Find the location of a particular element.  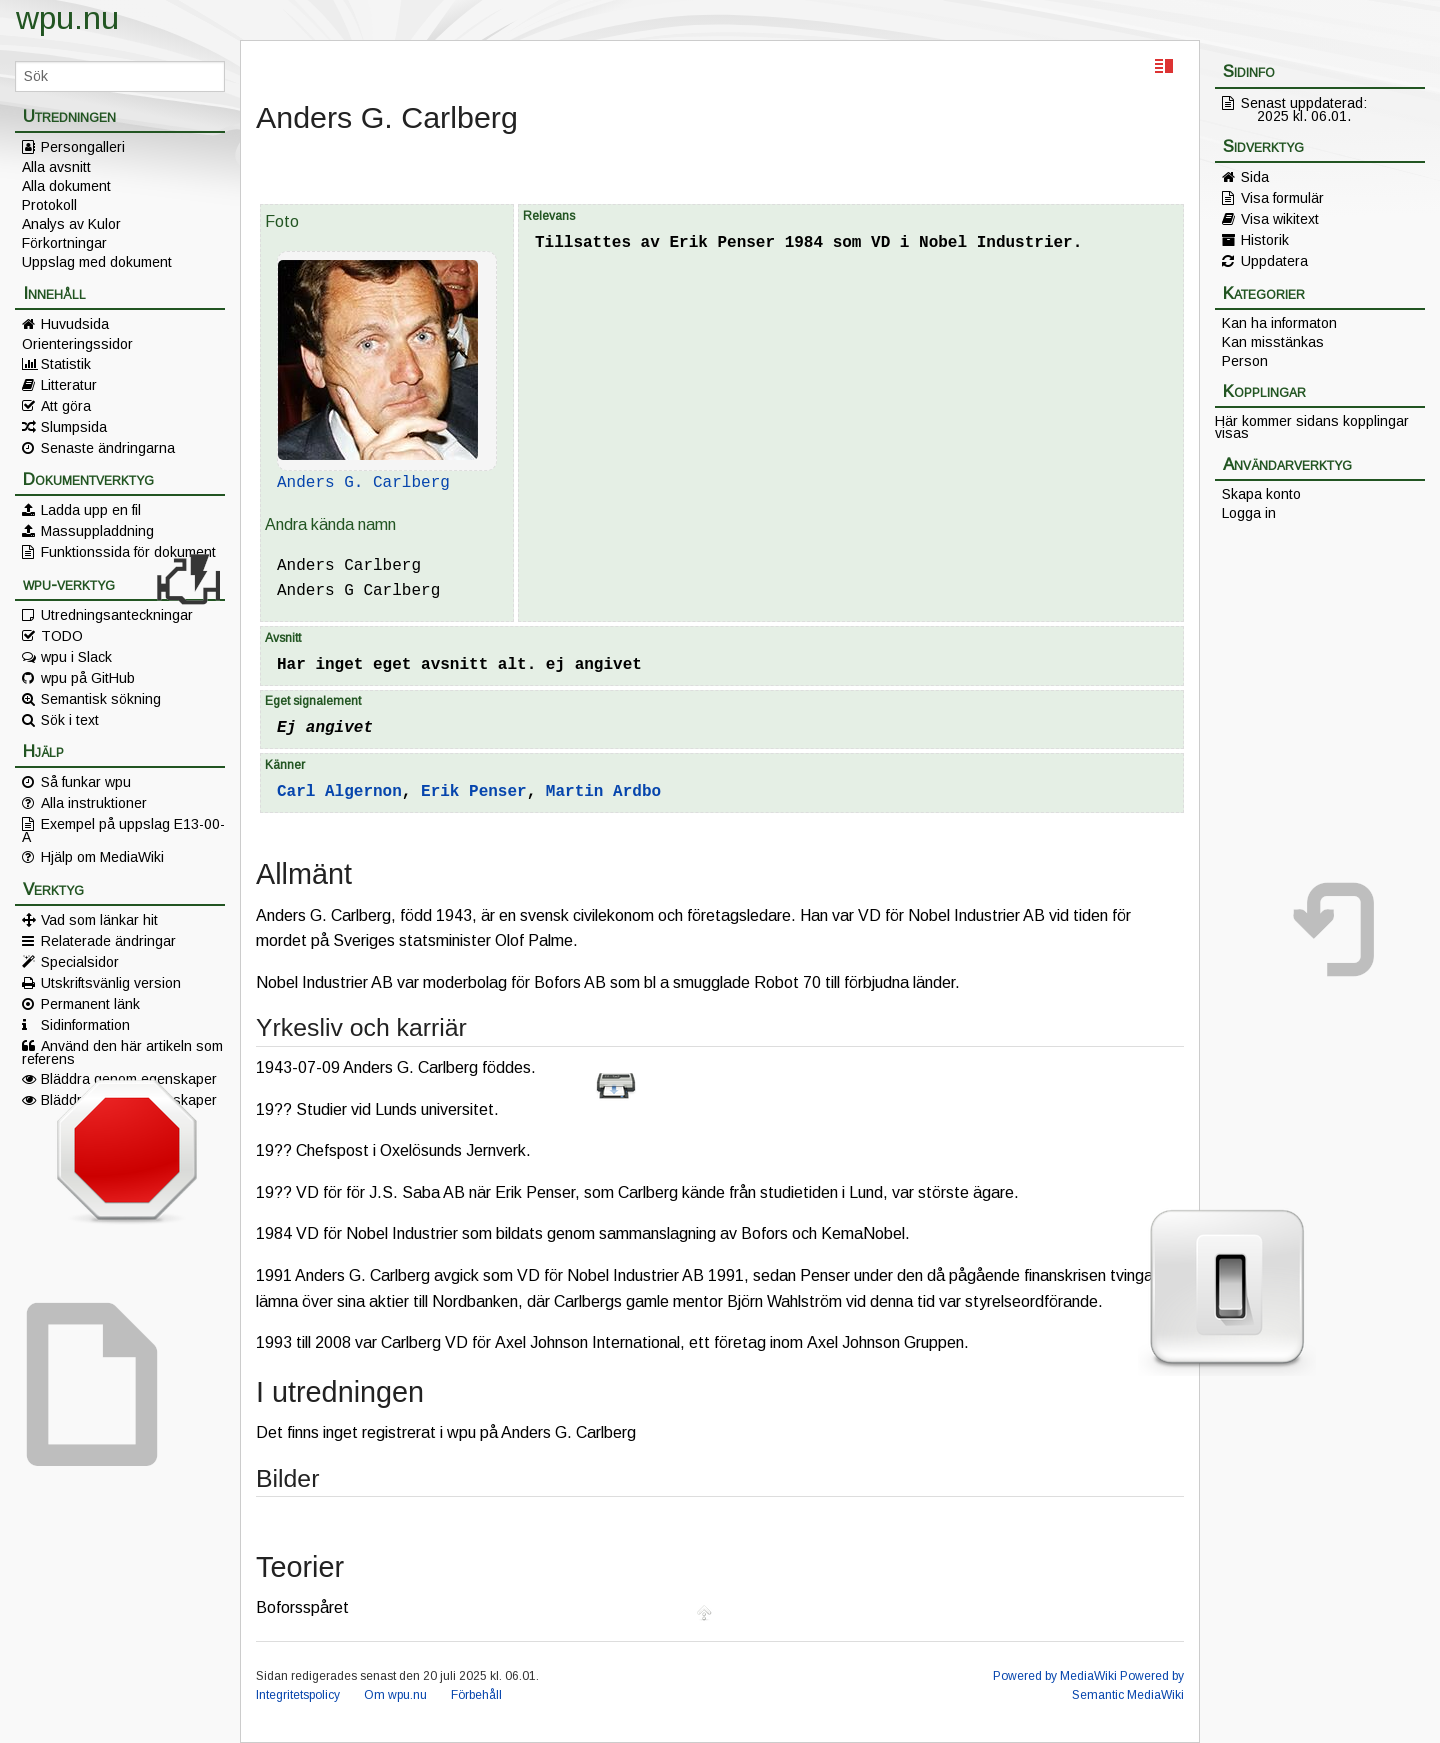

indicates a document is currently printing is located at coordinates (616, 1085).